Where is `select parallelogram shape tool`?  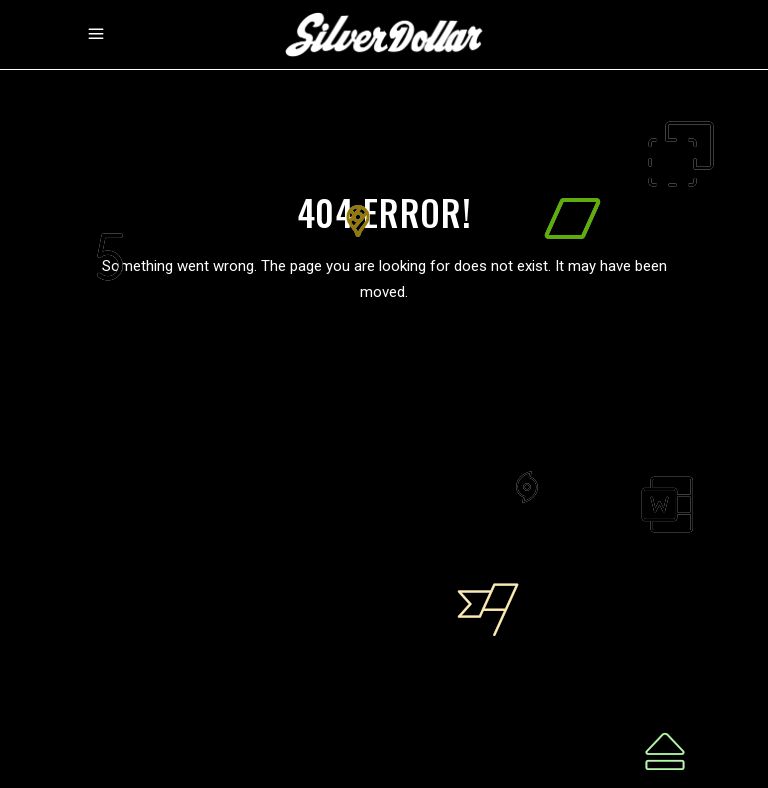
select parallelogram shape tool is located at coordinates (572, 218).